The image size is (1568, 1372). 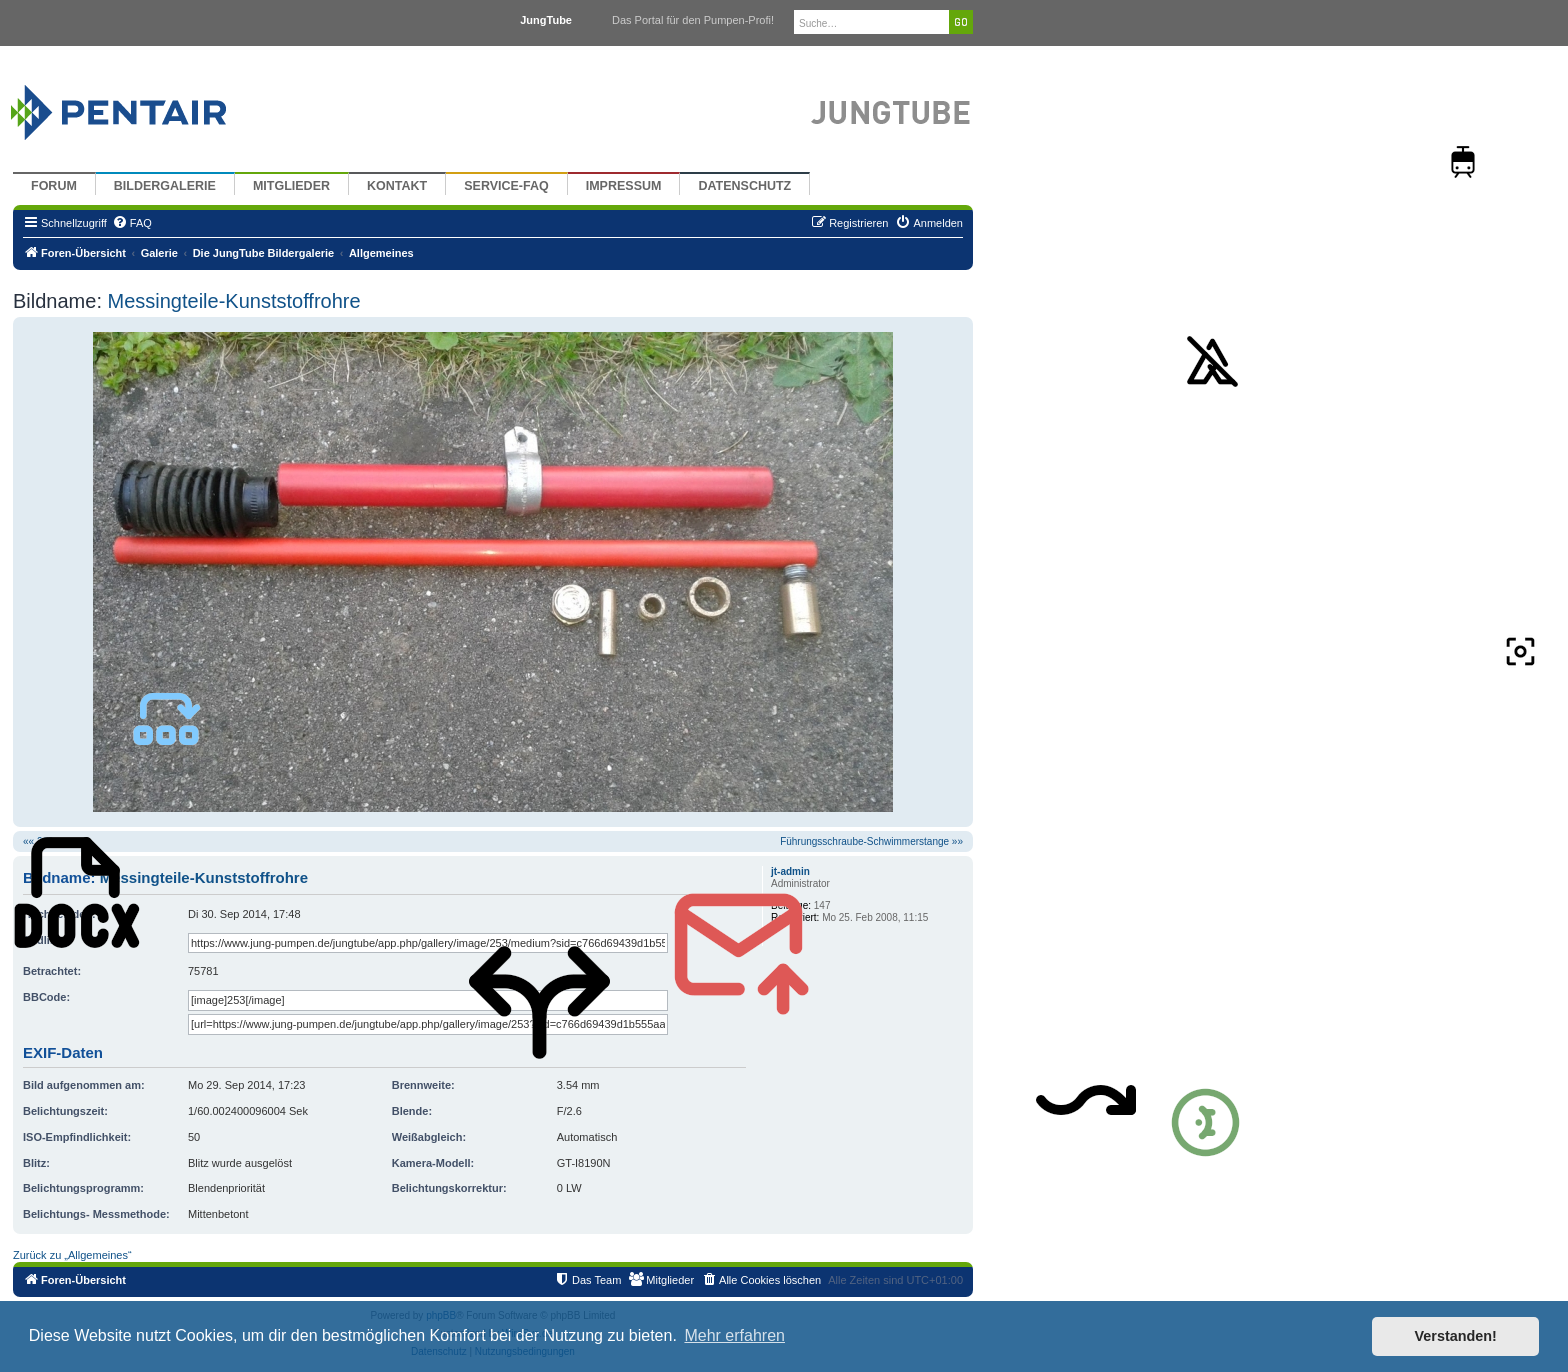 I want to click on access tram or streetcar transit options, so click(x=1463, y=162).